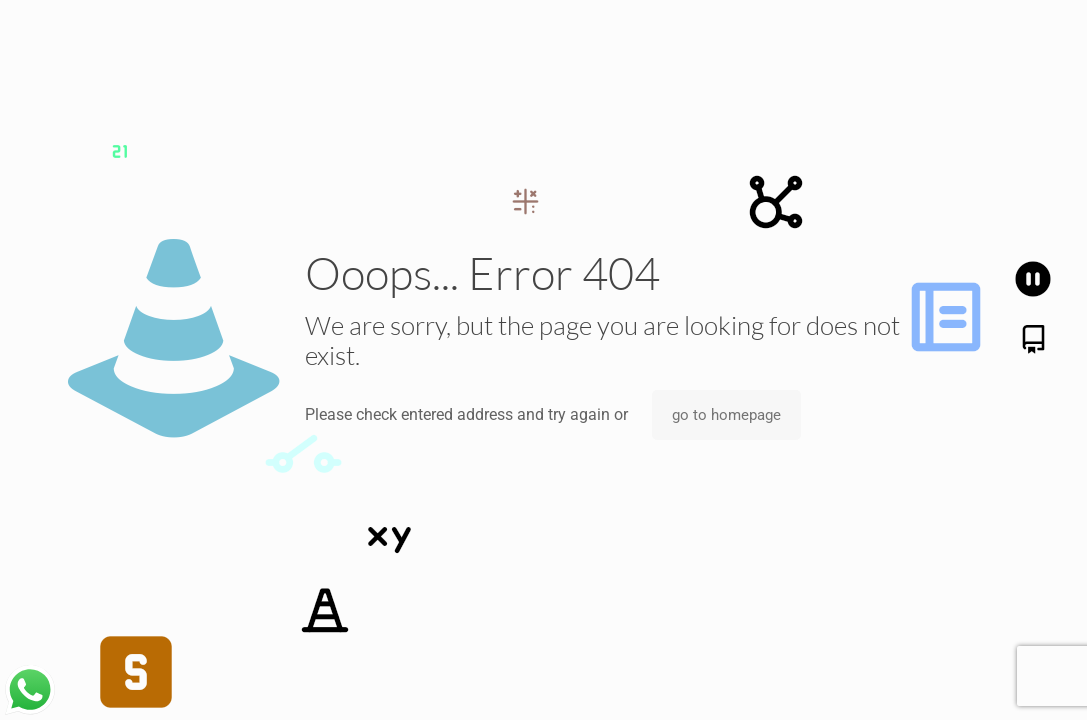  Describe the element at coordinates (1033, 339) in the screenshot. I see `access a code repository` at that location.